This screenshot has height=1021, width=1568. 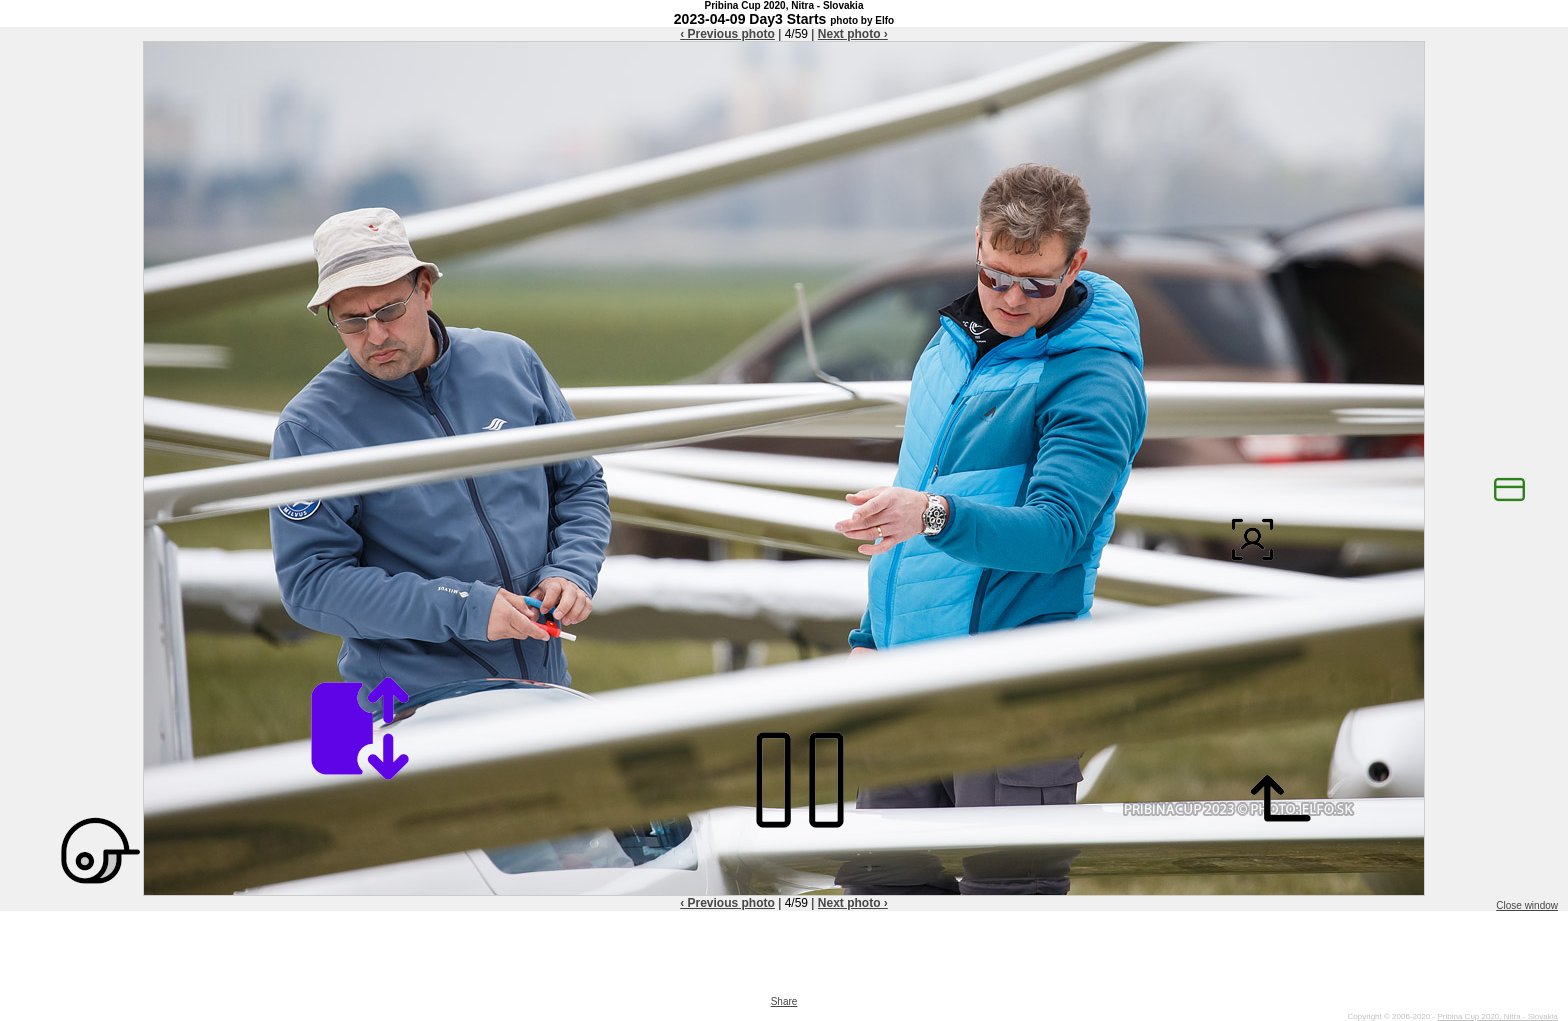 What do you see at coordinates (1509, 489) in the screenshot?
I see `manage payment methods` at bounding box center [1509, 489].